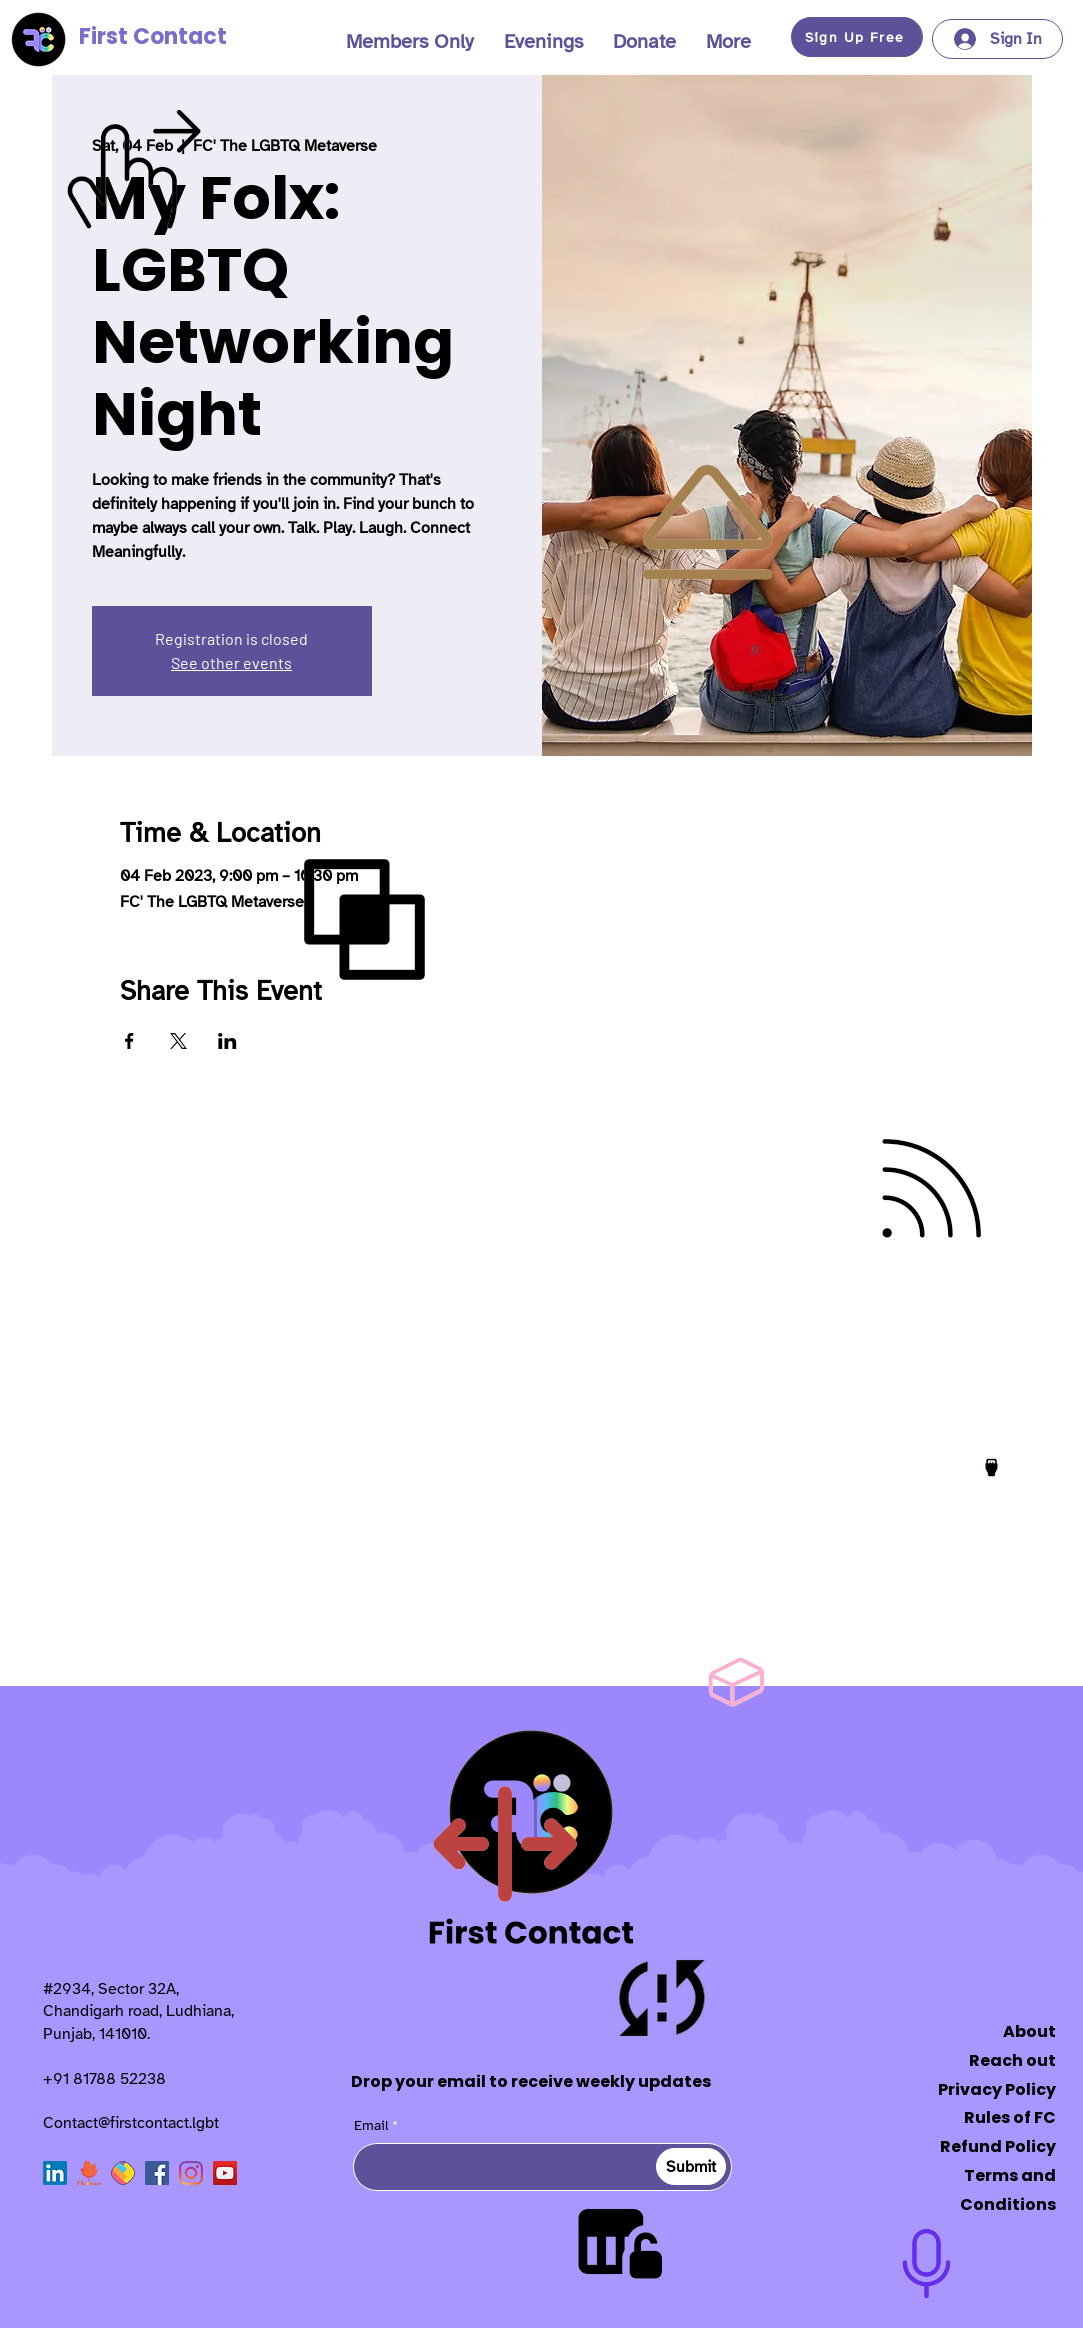 The width and height of the screenshot is (1083, 2328). Describe the element at coordinates (615, 2241) in the screenshot. I see `unlock a row in a table or spreadsheet` at that location.